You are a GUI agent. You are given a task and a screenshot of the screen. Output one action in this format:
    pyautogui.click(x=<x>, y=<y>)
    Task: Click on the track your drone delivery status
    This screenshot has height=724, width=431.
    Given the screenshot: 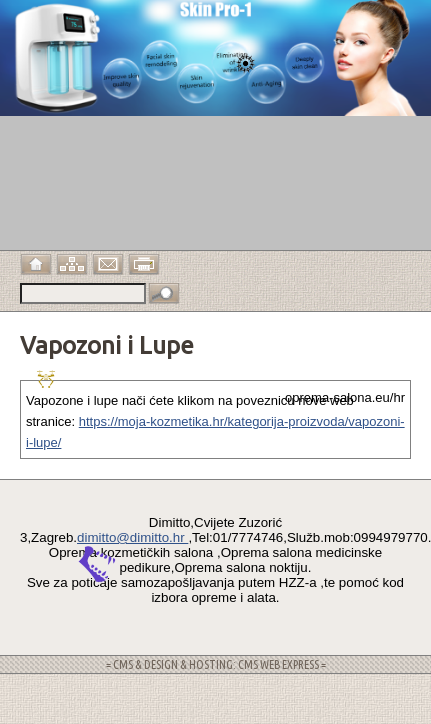 What is the action you would take?
    pyautogui.click(x=46, y=379)
    